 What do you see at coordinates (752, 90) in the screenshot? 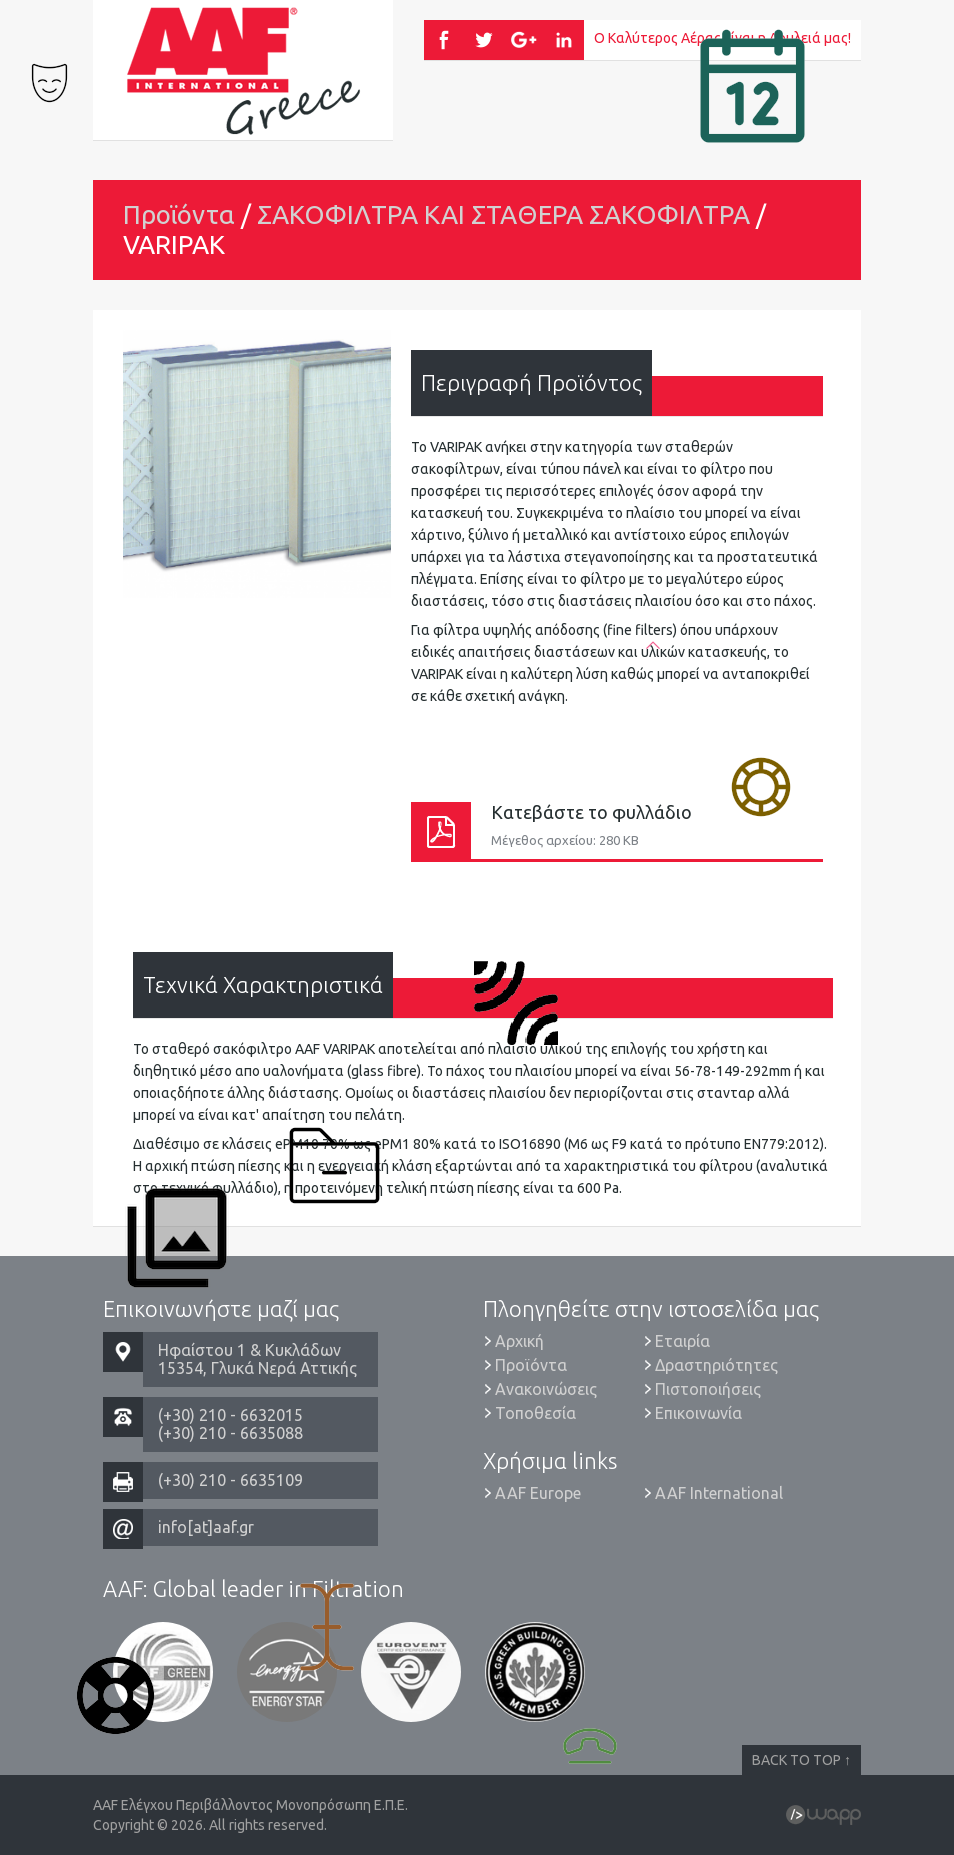
I see `view calendar or scheduled events` at bounding box center [752, 90].